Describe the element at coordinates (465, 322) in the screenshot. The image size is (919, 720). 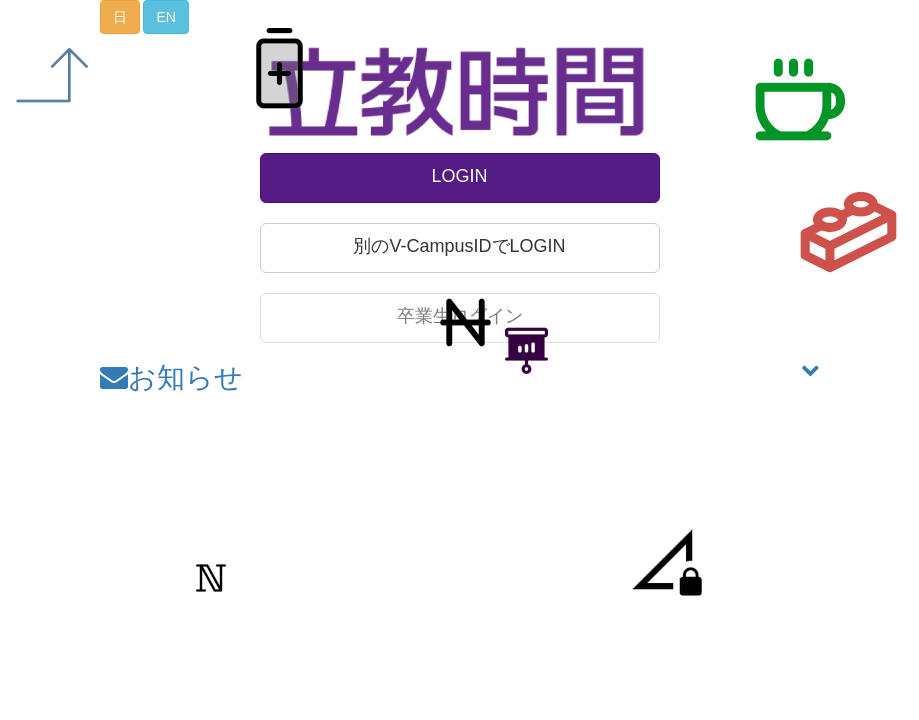
I see `nigerian naira currency symbol` at that location.